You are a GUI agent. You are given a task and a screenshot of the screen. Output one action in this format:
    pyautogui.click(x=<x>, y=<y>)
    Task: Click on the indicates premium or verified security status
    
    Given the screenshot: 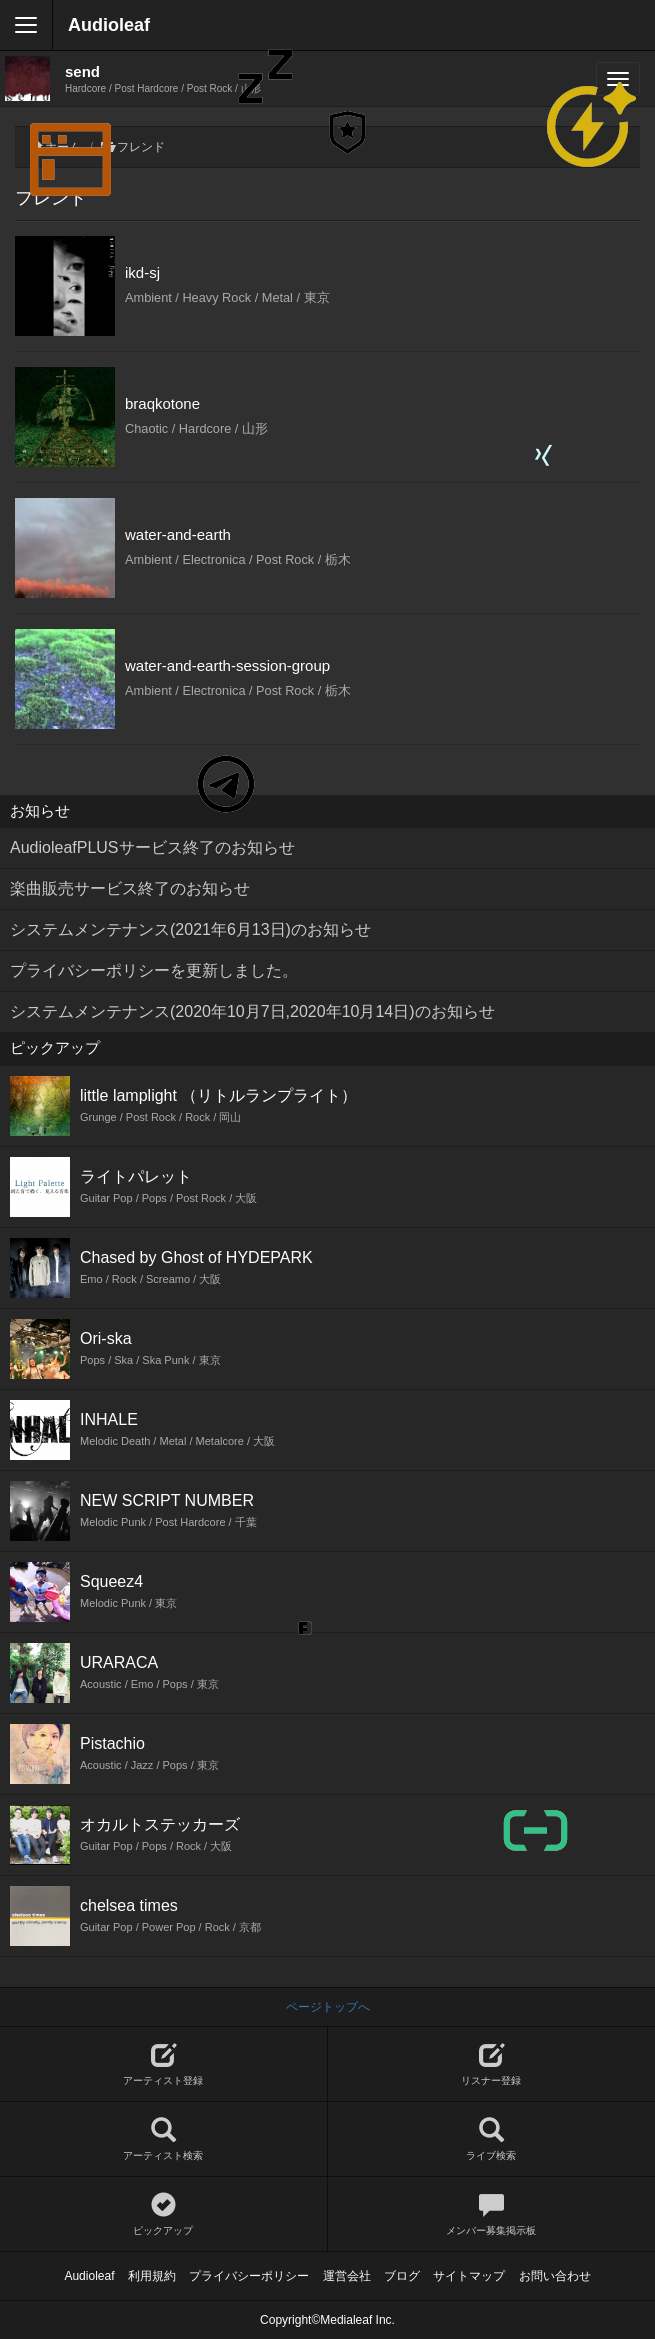 What is the action you would take?
    pyautogui.click(x=347, y=132)
    